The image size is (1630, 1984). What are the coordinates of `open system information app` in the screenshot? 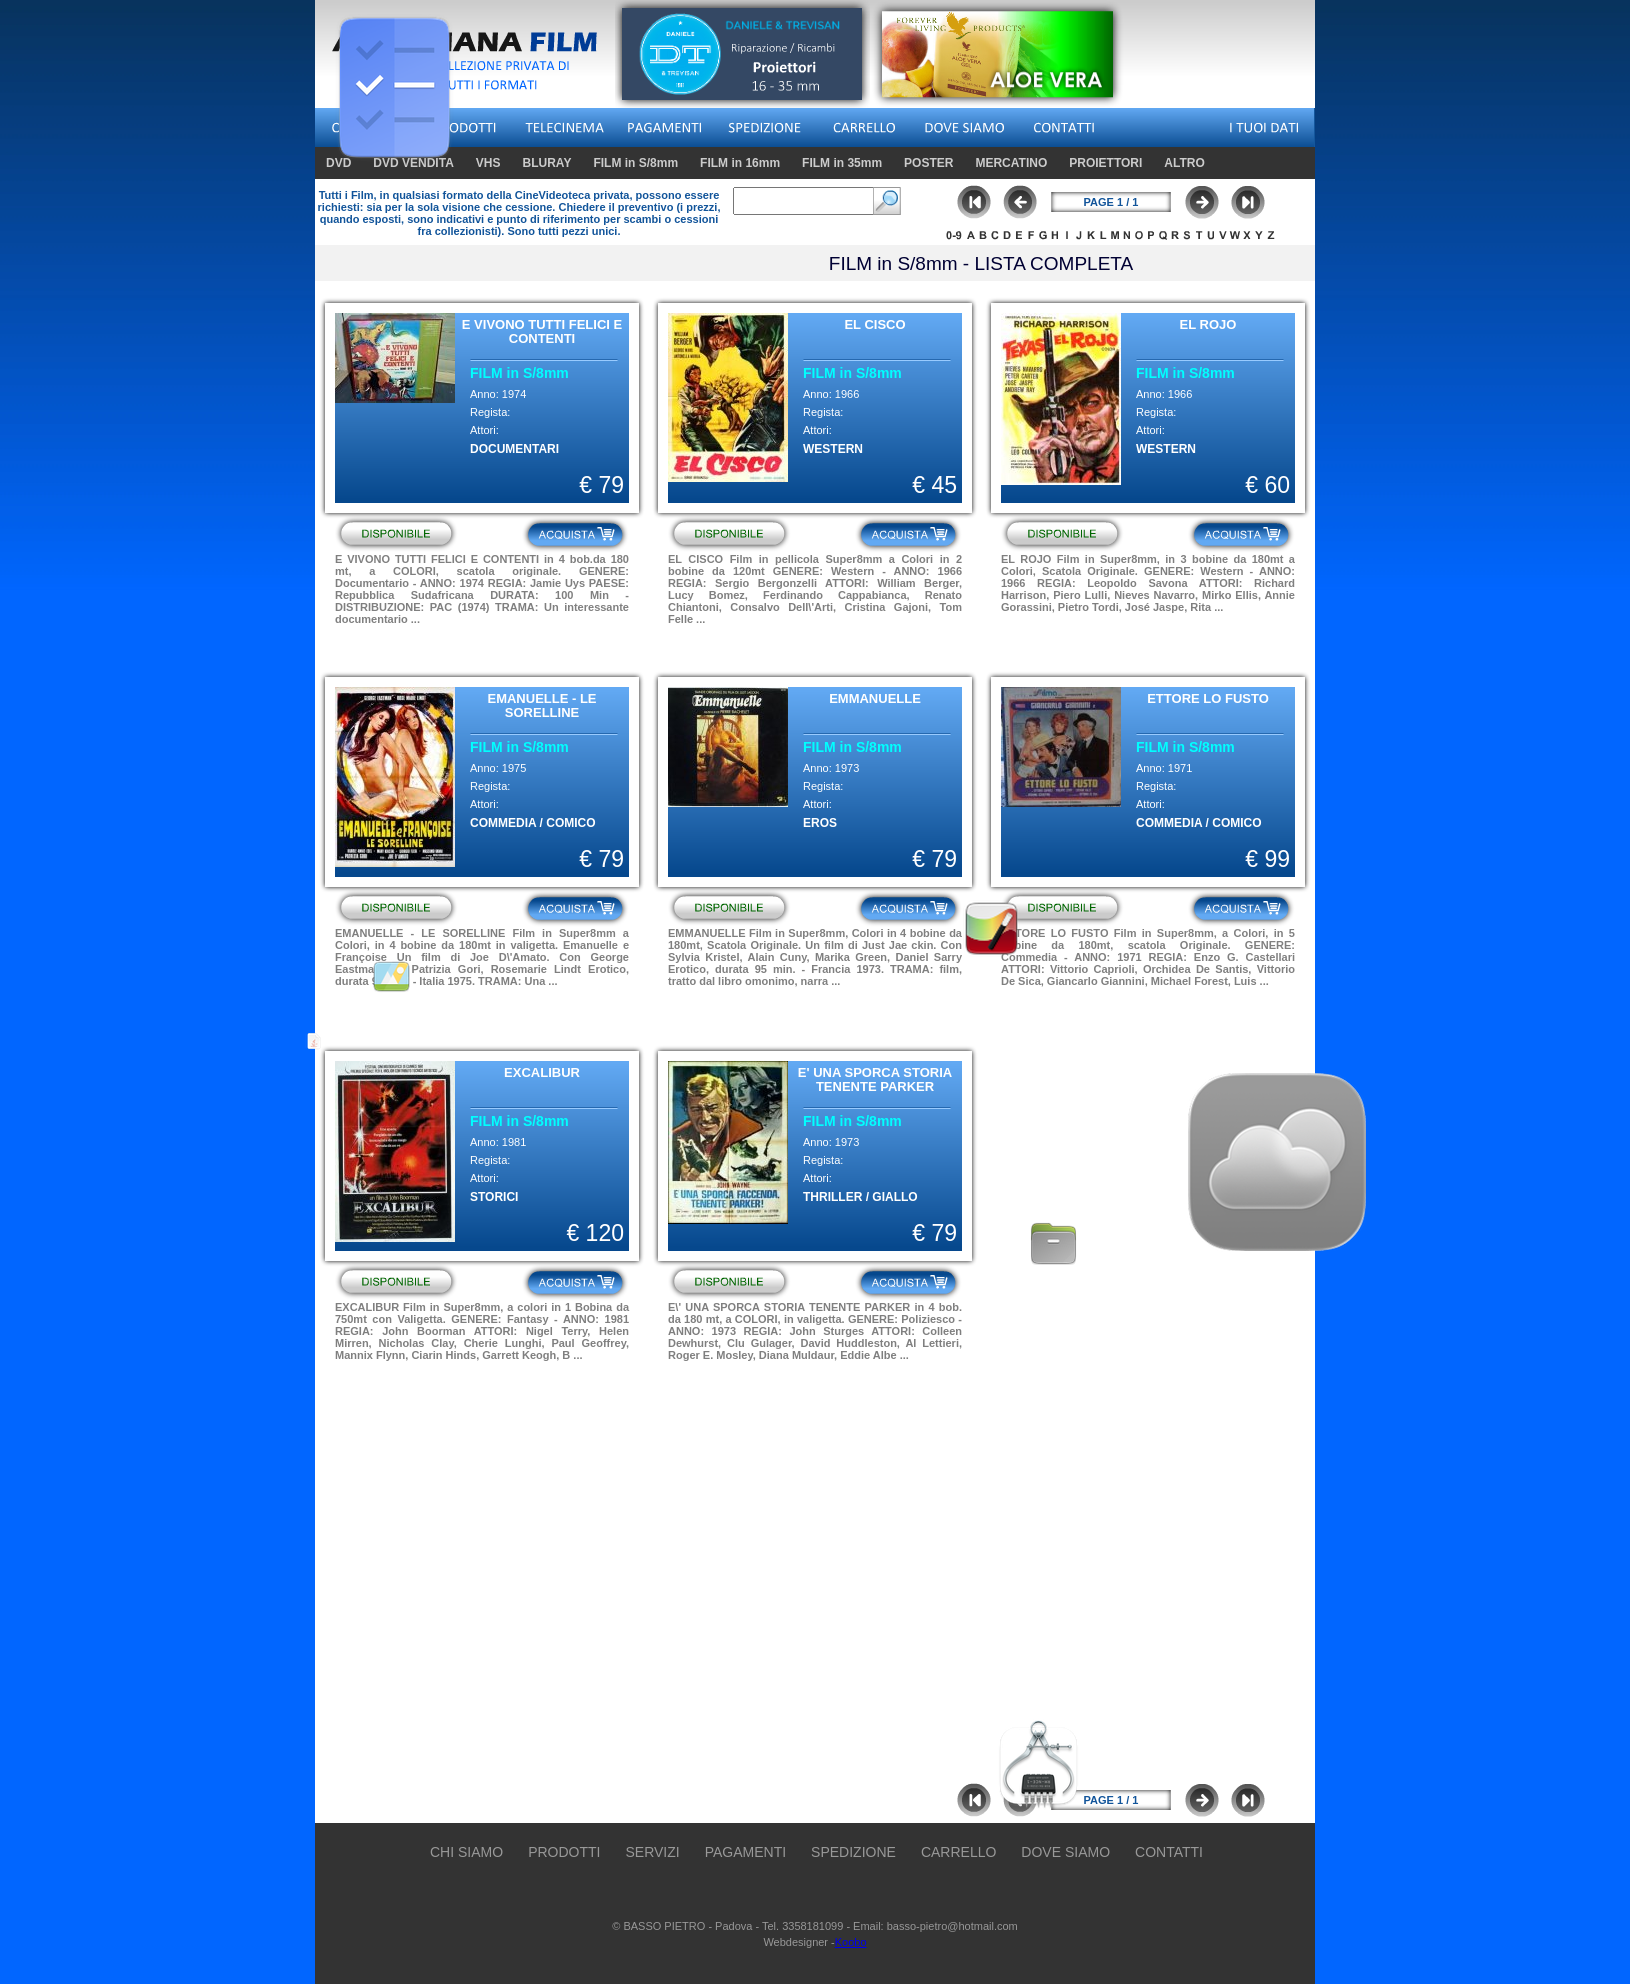 It's located at (1038, 1765).